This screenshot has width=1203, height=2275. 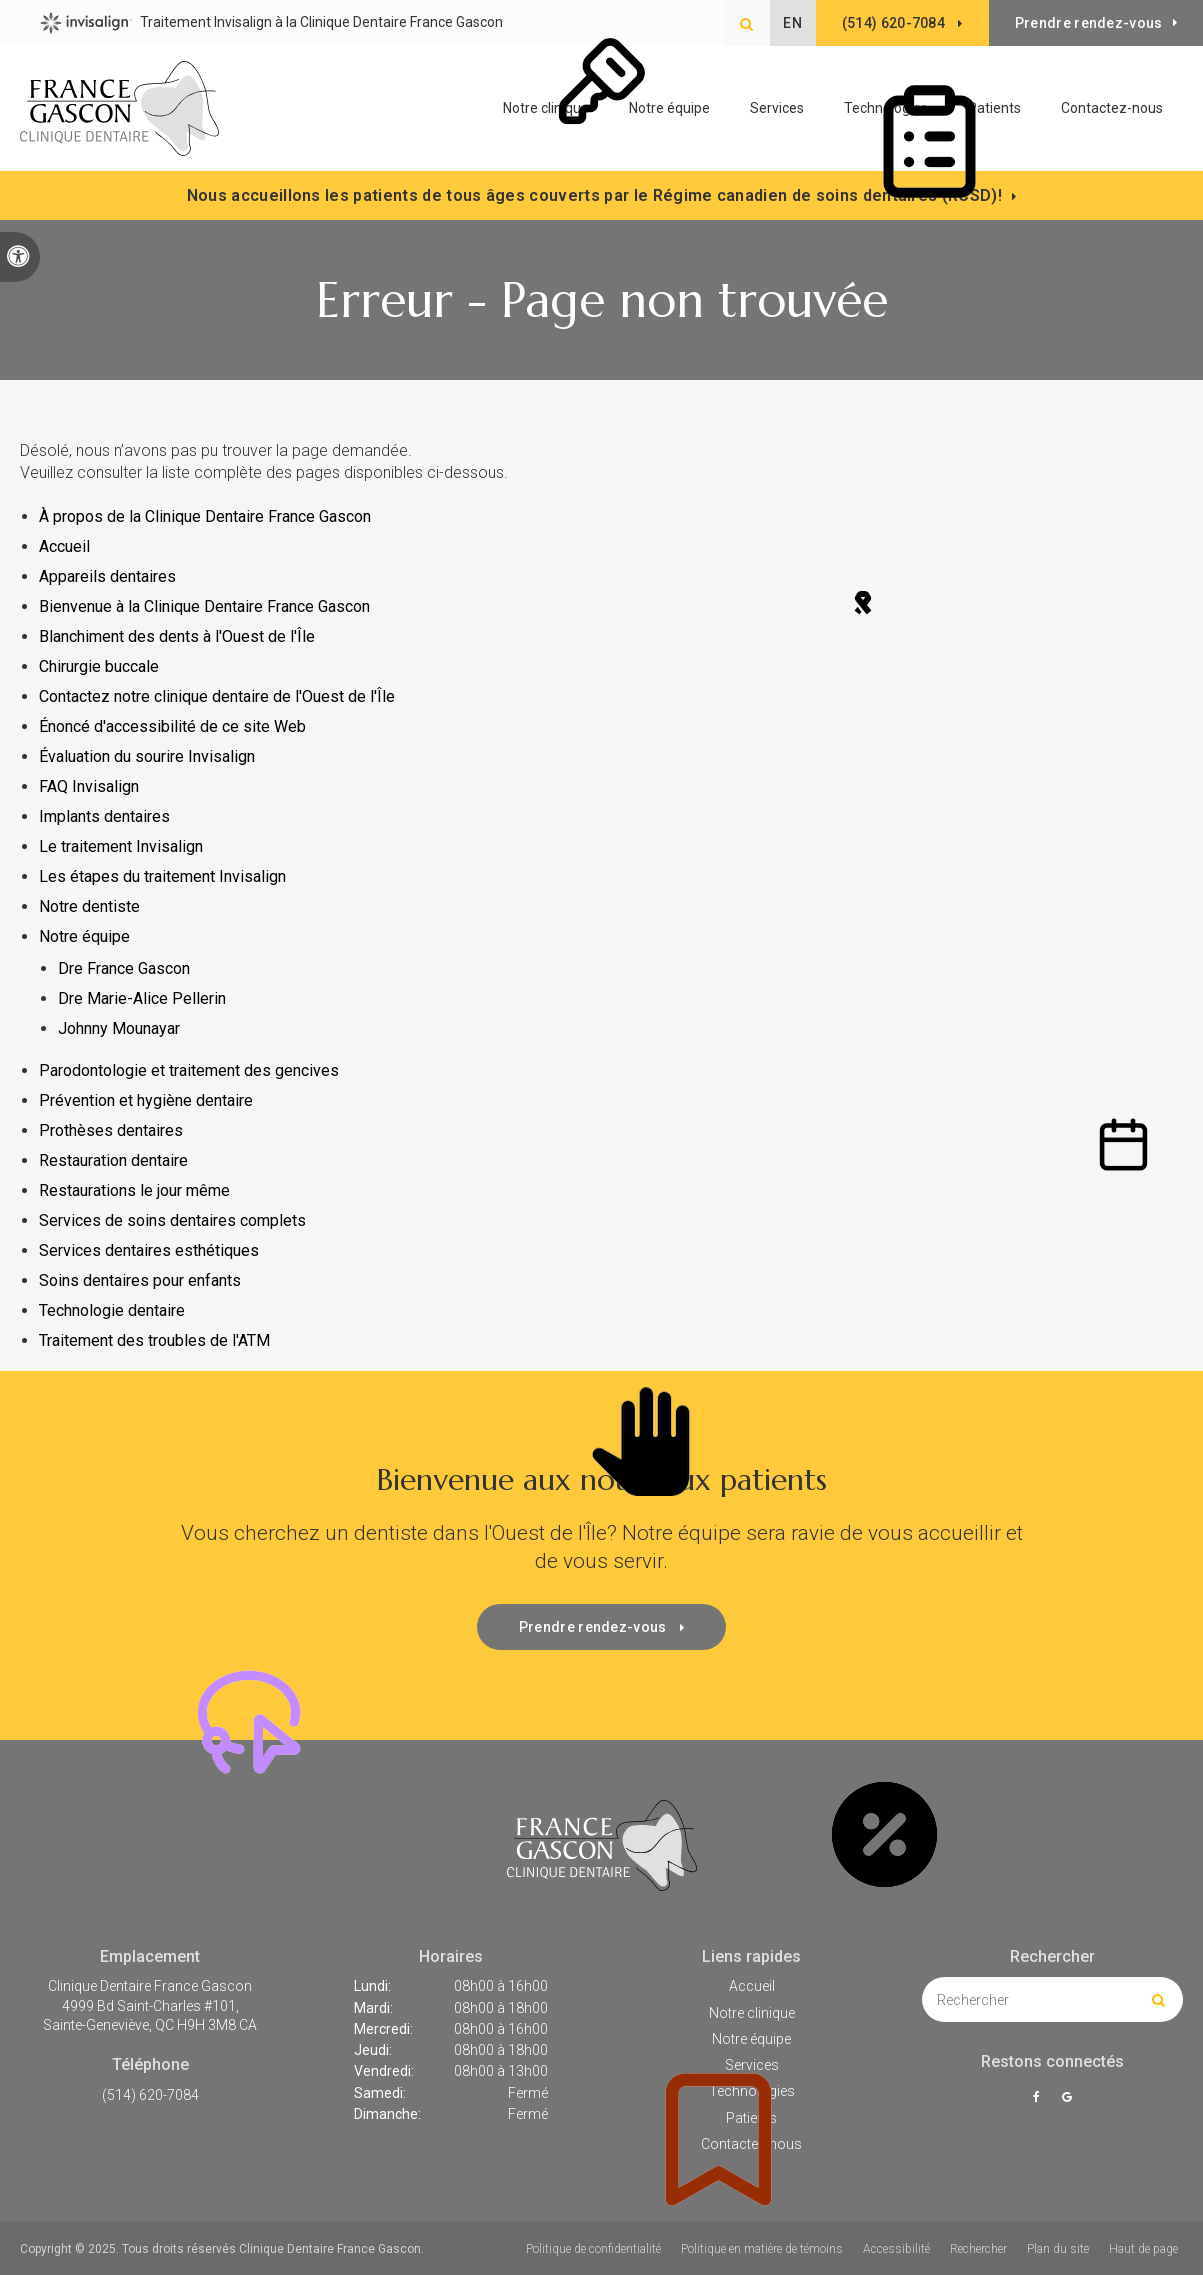 What do you see at coordinates (718, 2139) in the screenshot?
I see `save this item for later` at bounding box center [718, 2139].